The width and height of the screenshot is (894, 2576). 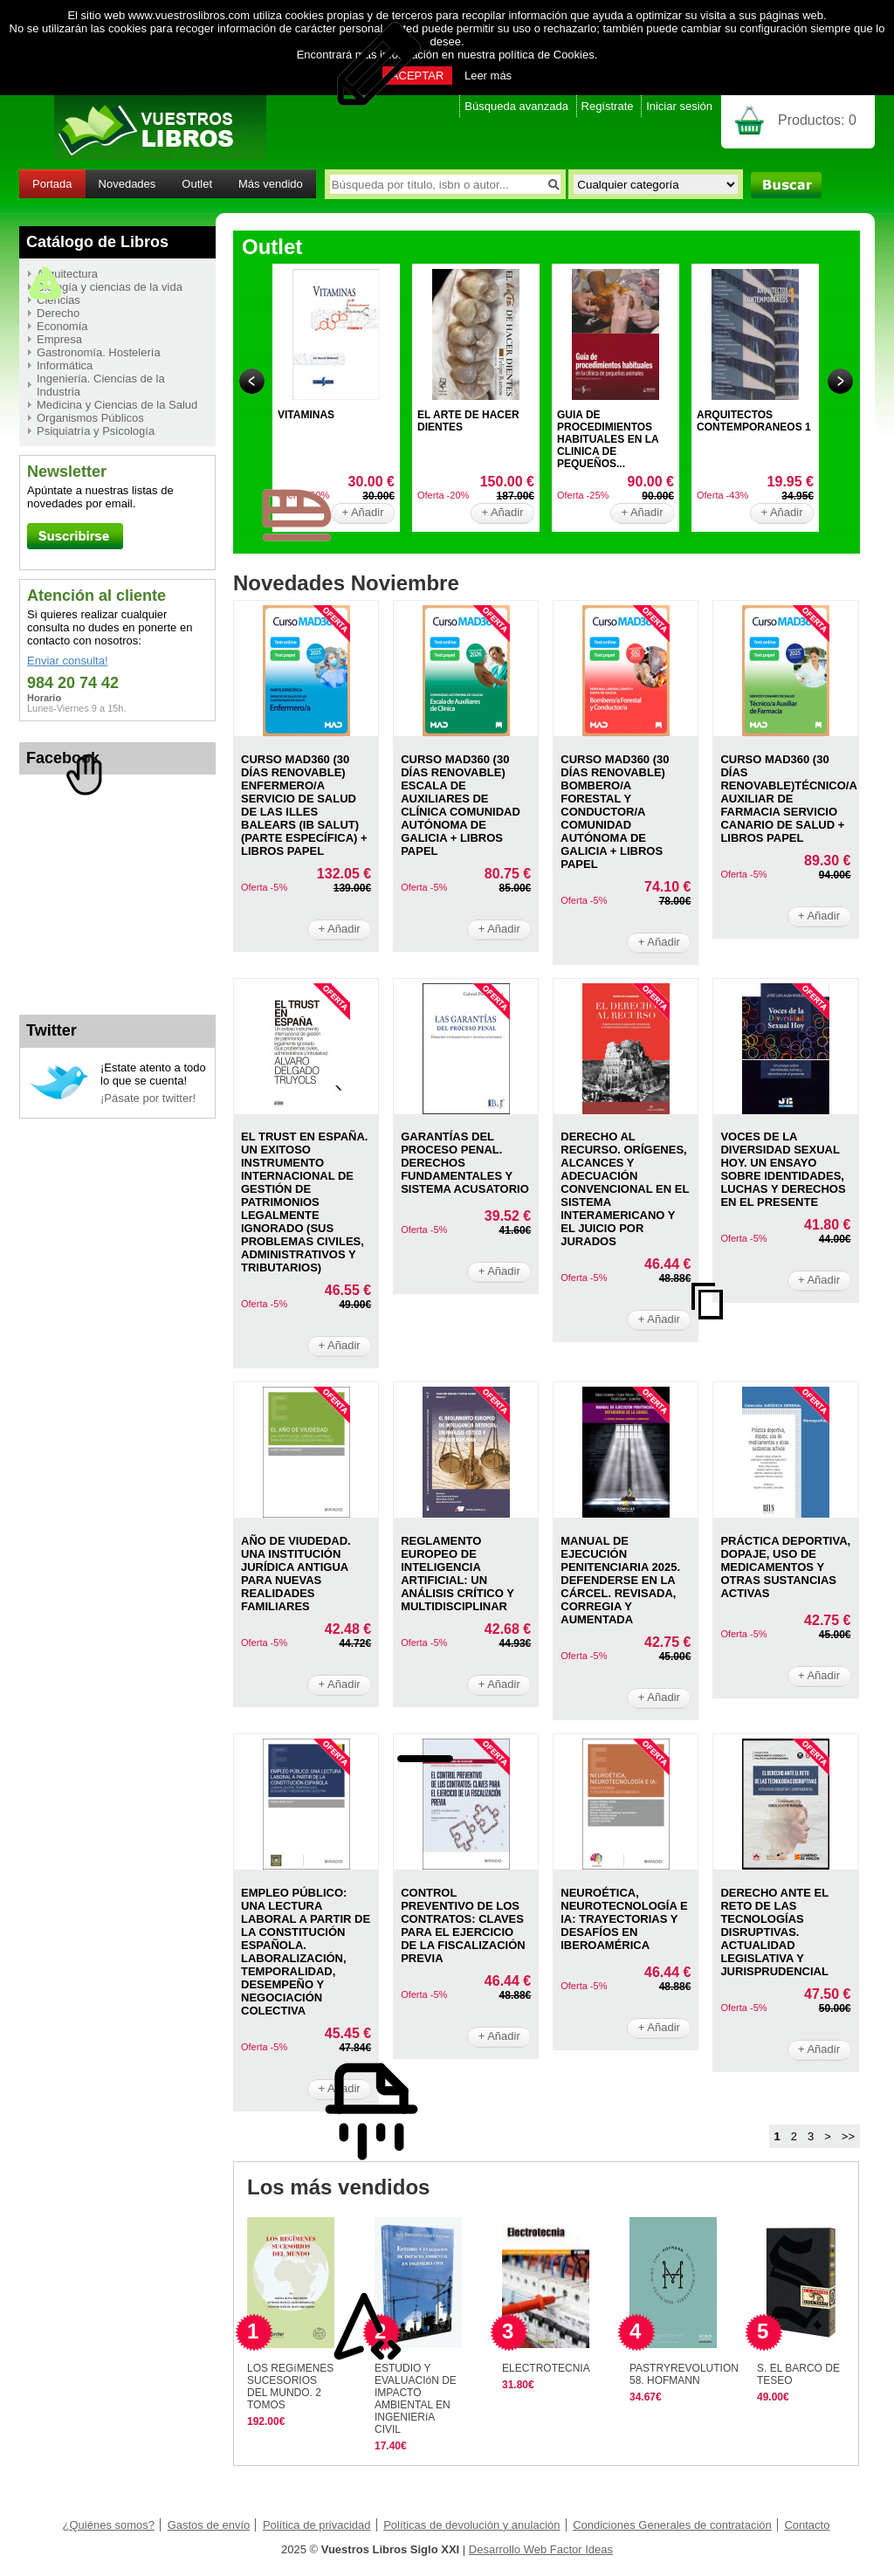 What do you see at coordinates (371, 2109) in the screenshot?
I see `permanently delete a file` at bounding box center [371, 2109].